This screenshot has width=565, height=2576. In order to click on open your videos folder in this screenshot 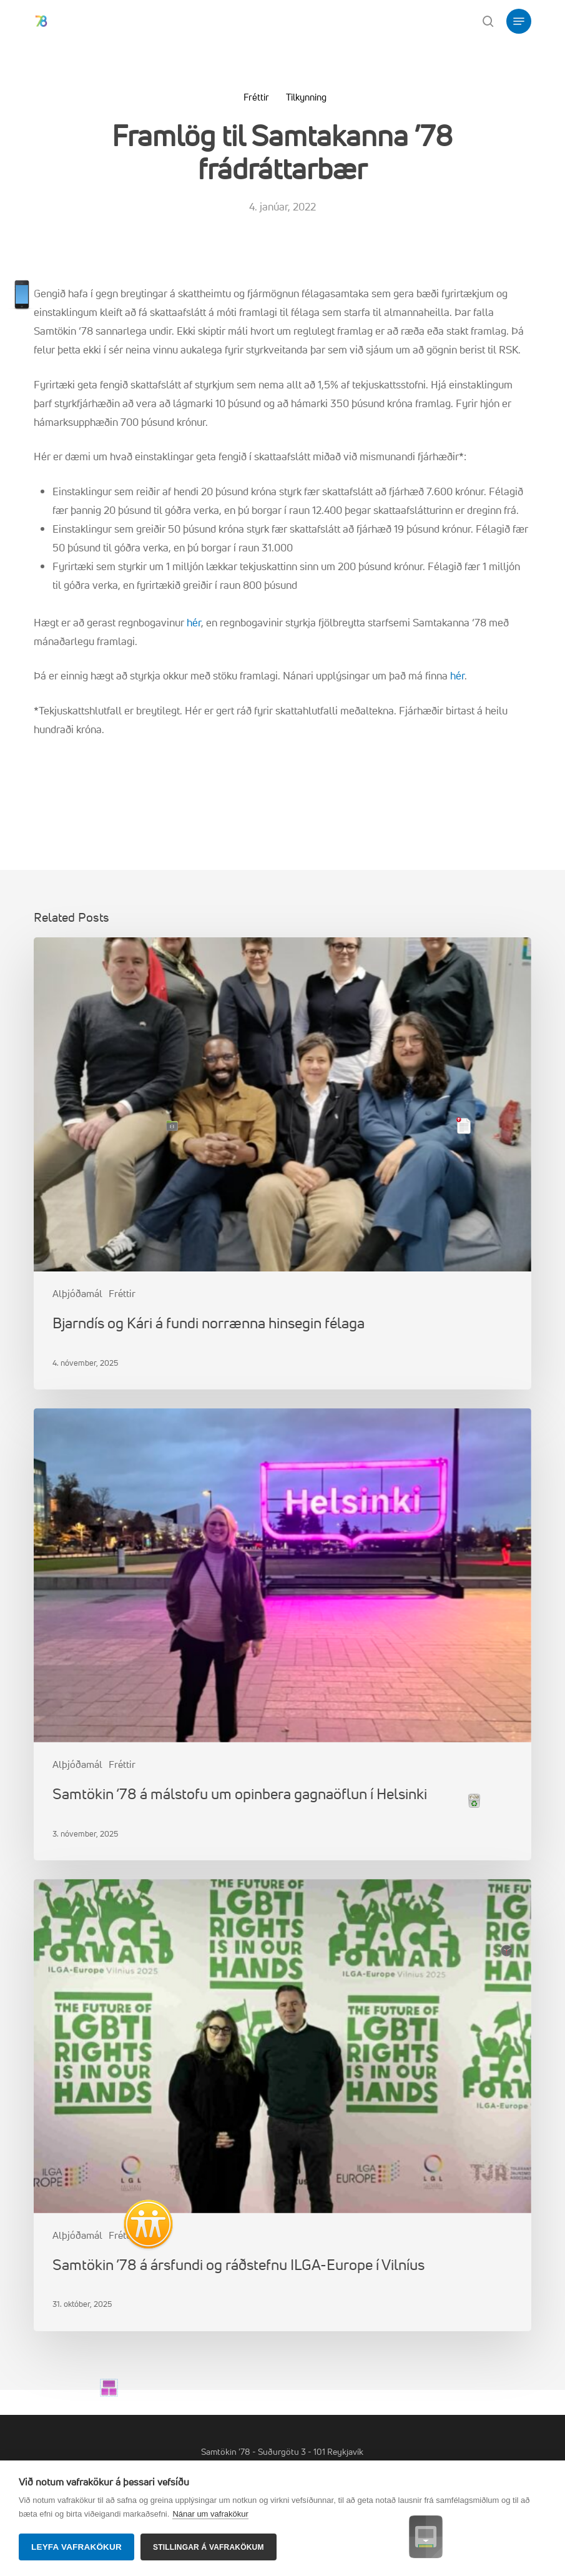, I will do `click(172, 1125)`.